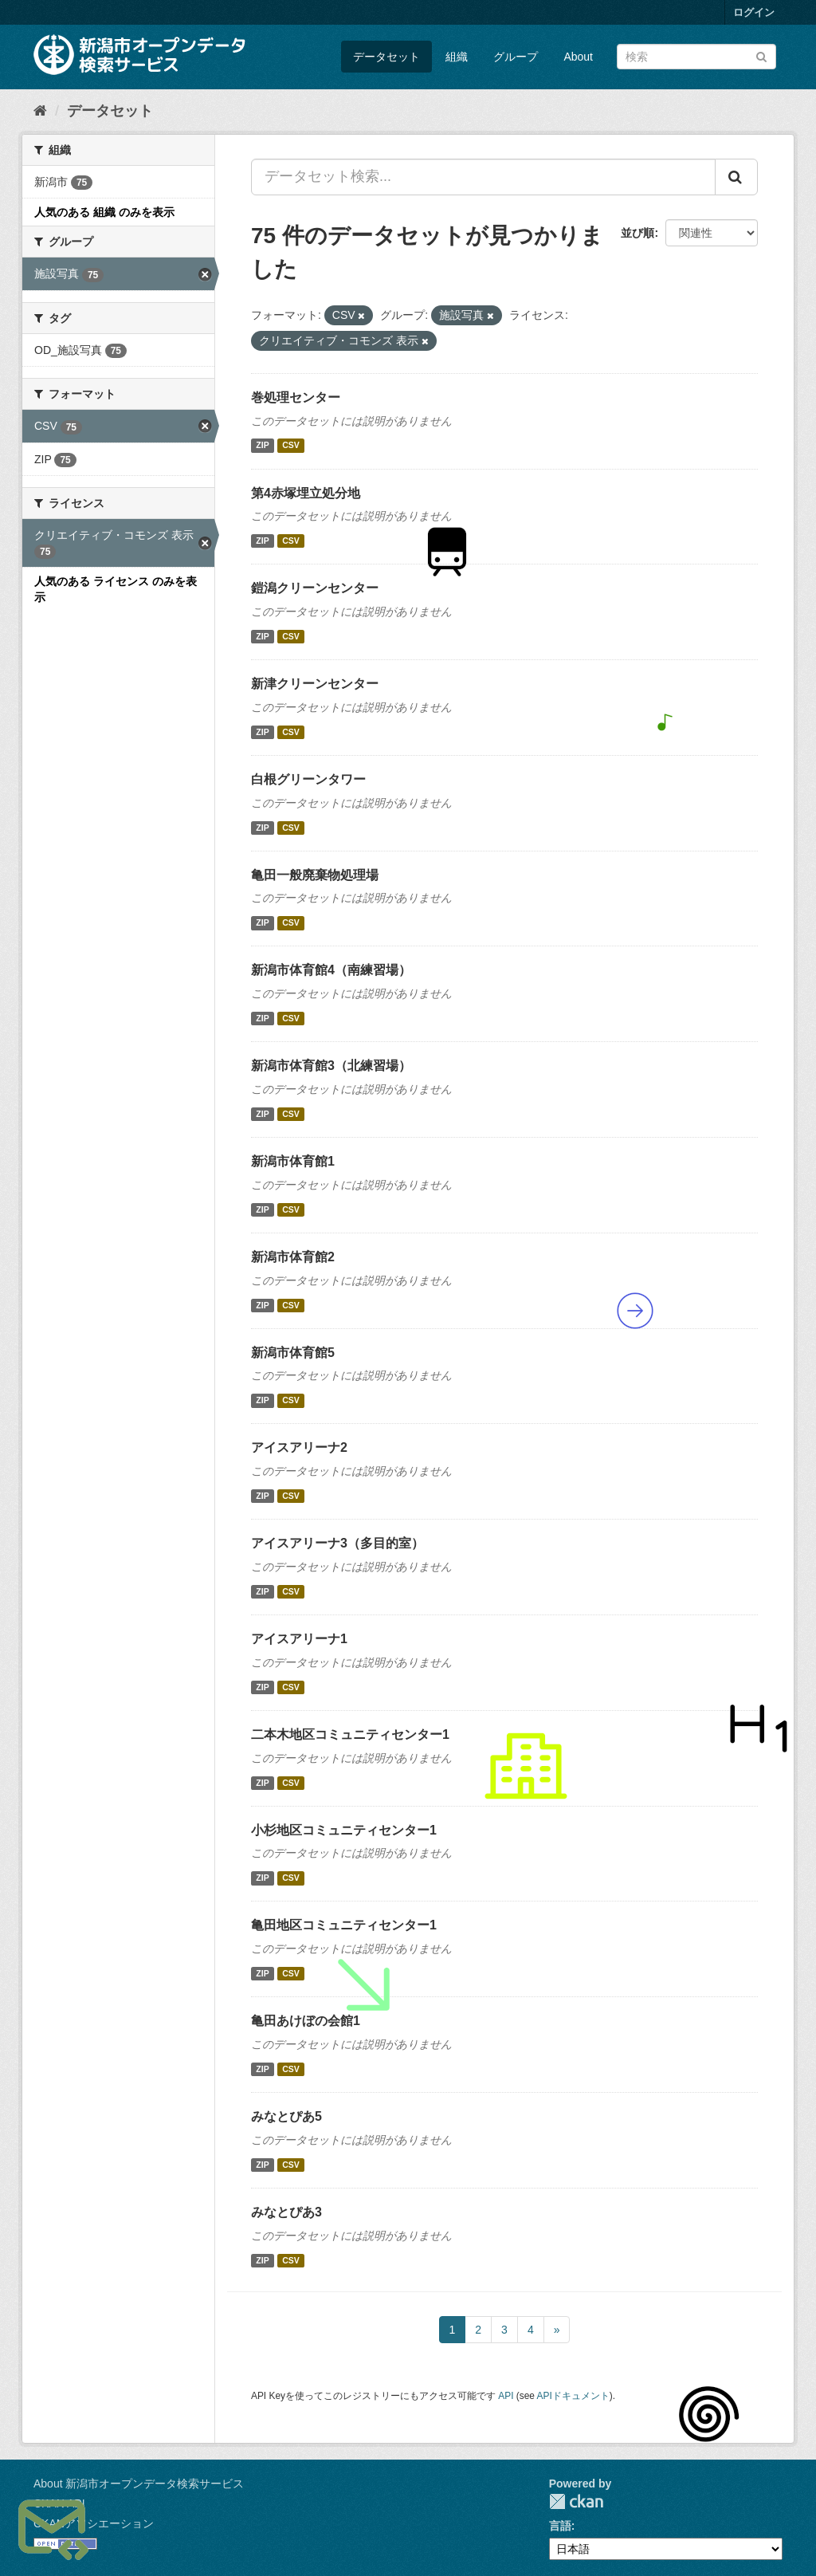 The image size is (816, 2576). I want to click on access train schedules or rail services, so click(447, 550).